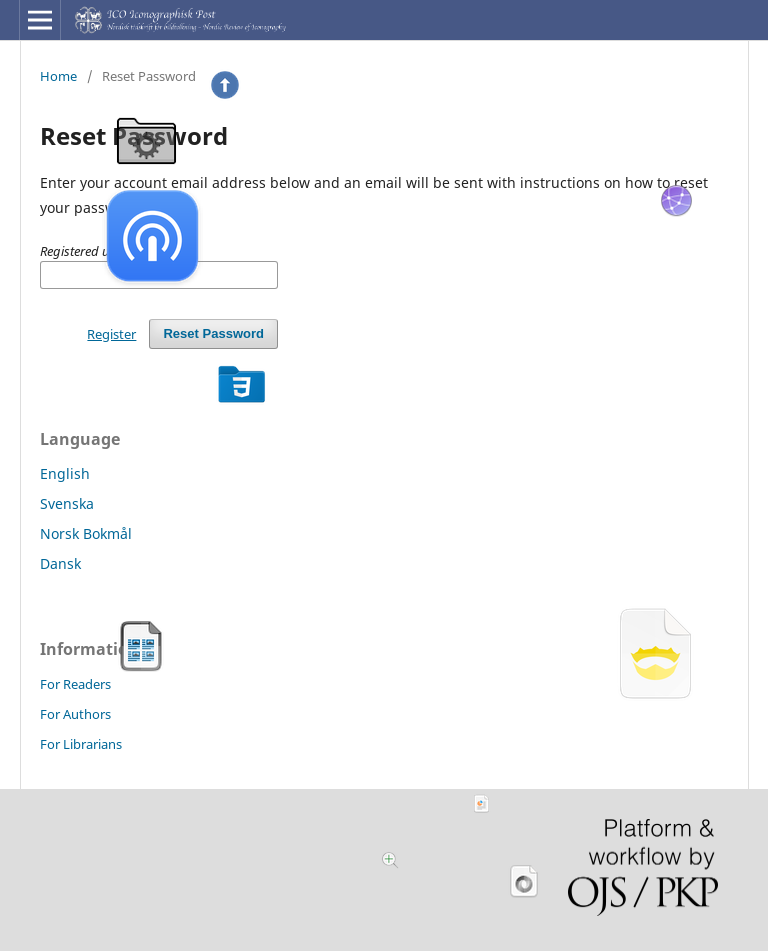 Image resolution: width=768 pixels, height=951 pixels. I want to click on indicates a version control update is available, so click(225, 85).